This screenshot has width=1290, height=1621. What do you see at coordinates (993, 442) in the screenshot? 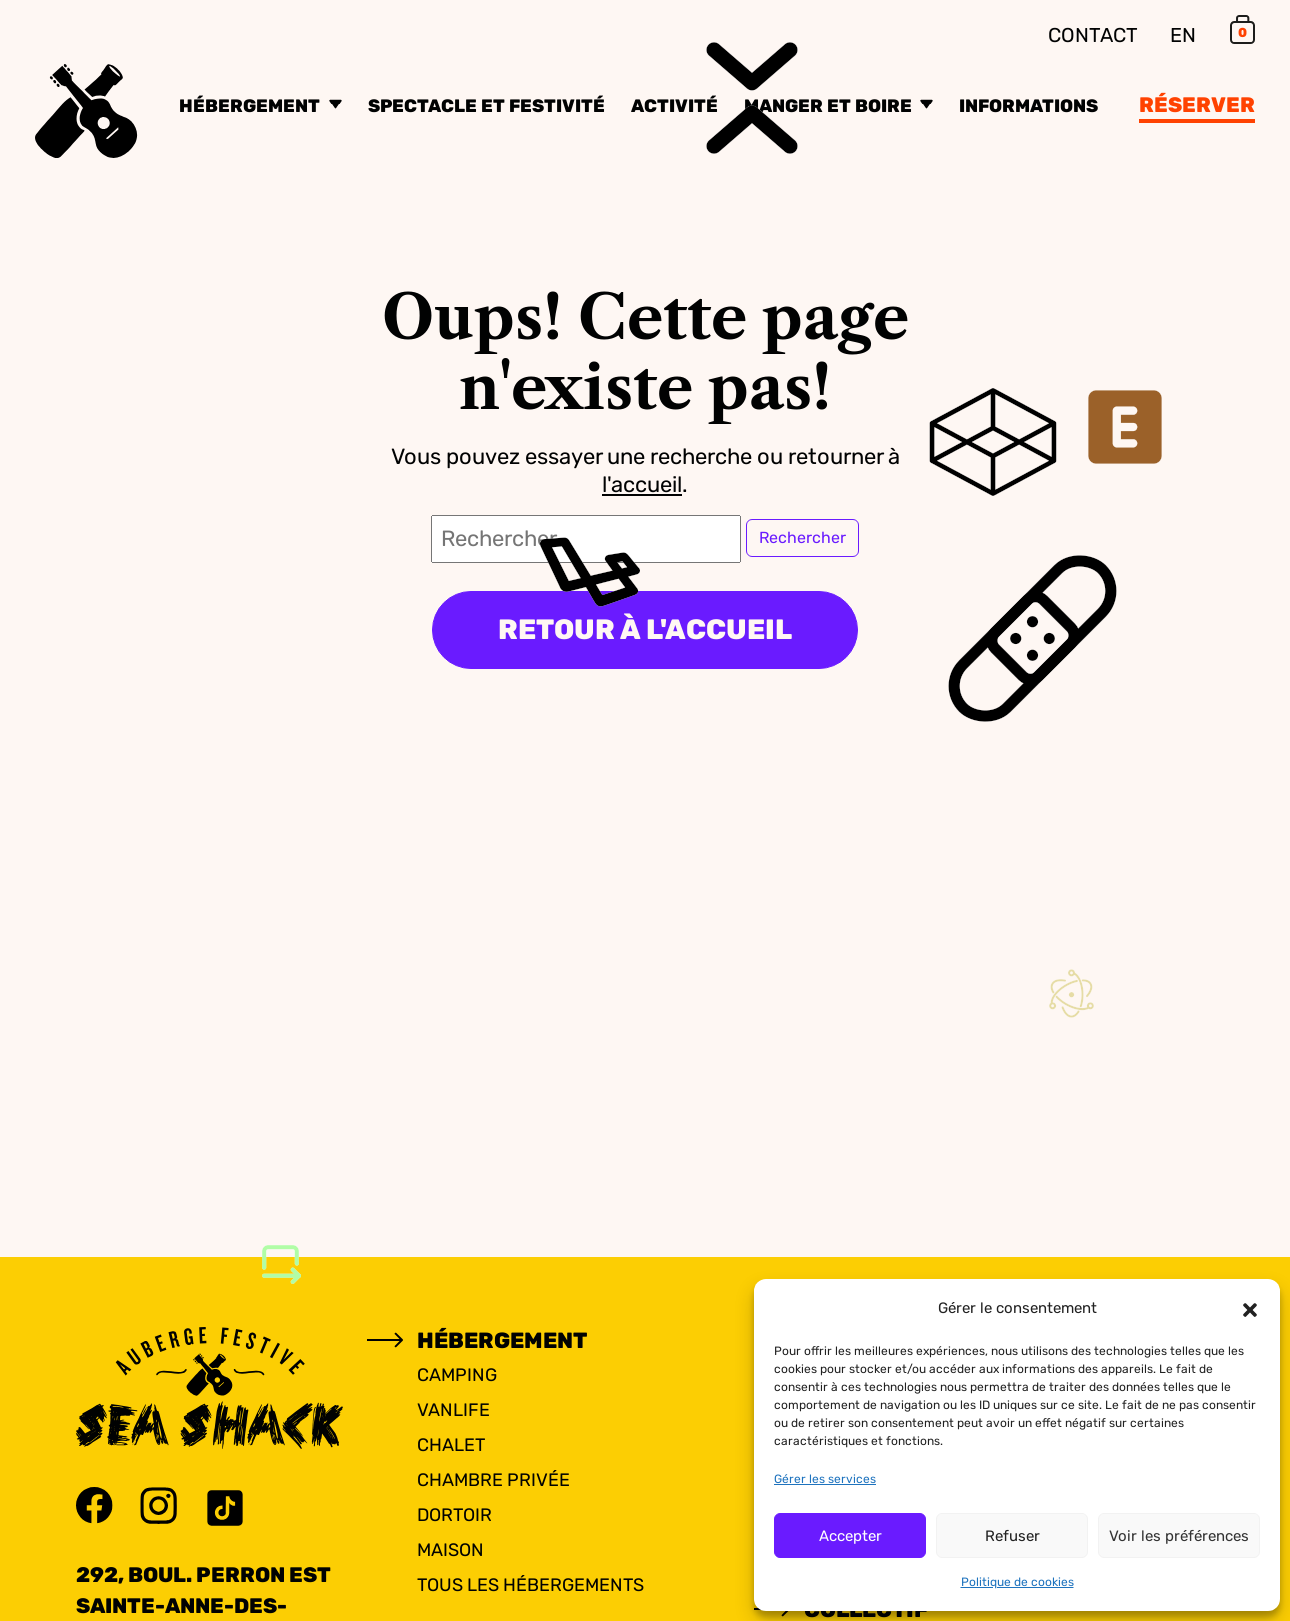
I see `open CodePen profile or project` at bounding box center [993, 442].